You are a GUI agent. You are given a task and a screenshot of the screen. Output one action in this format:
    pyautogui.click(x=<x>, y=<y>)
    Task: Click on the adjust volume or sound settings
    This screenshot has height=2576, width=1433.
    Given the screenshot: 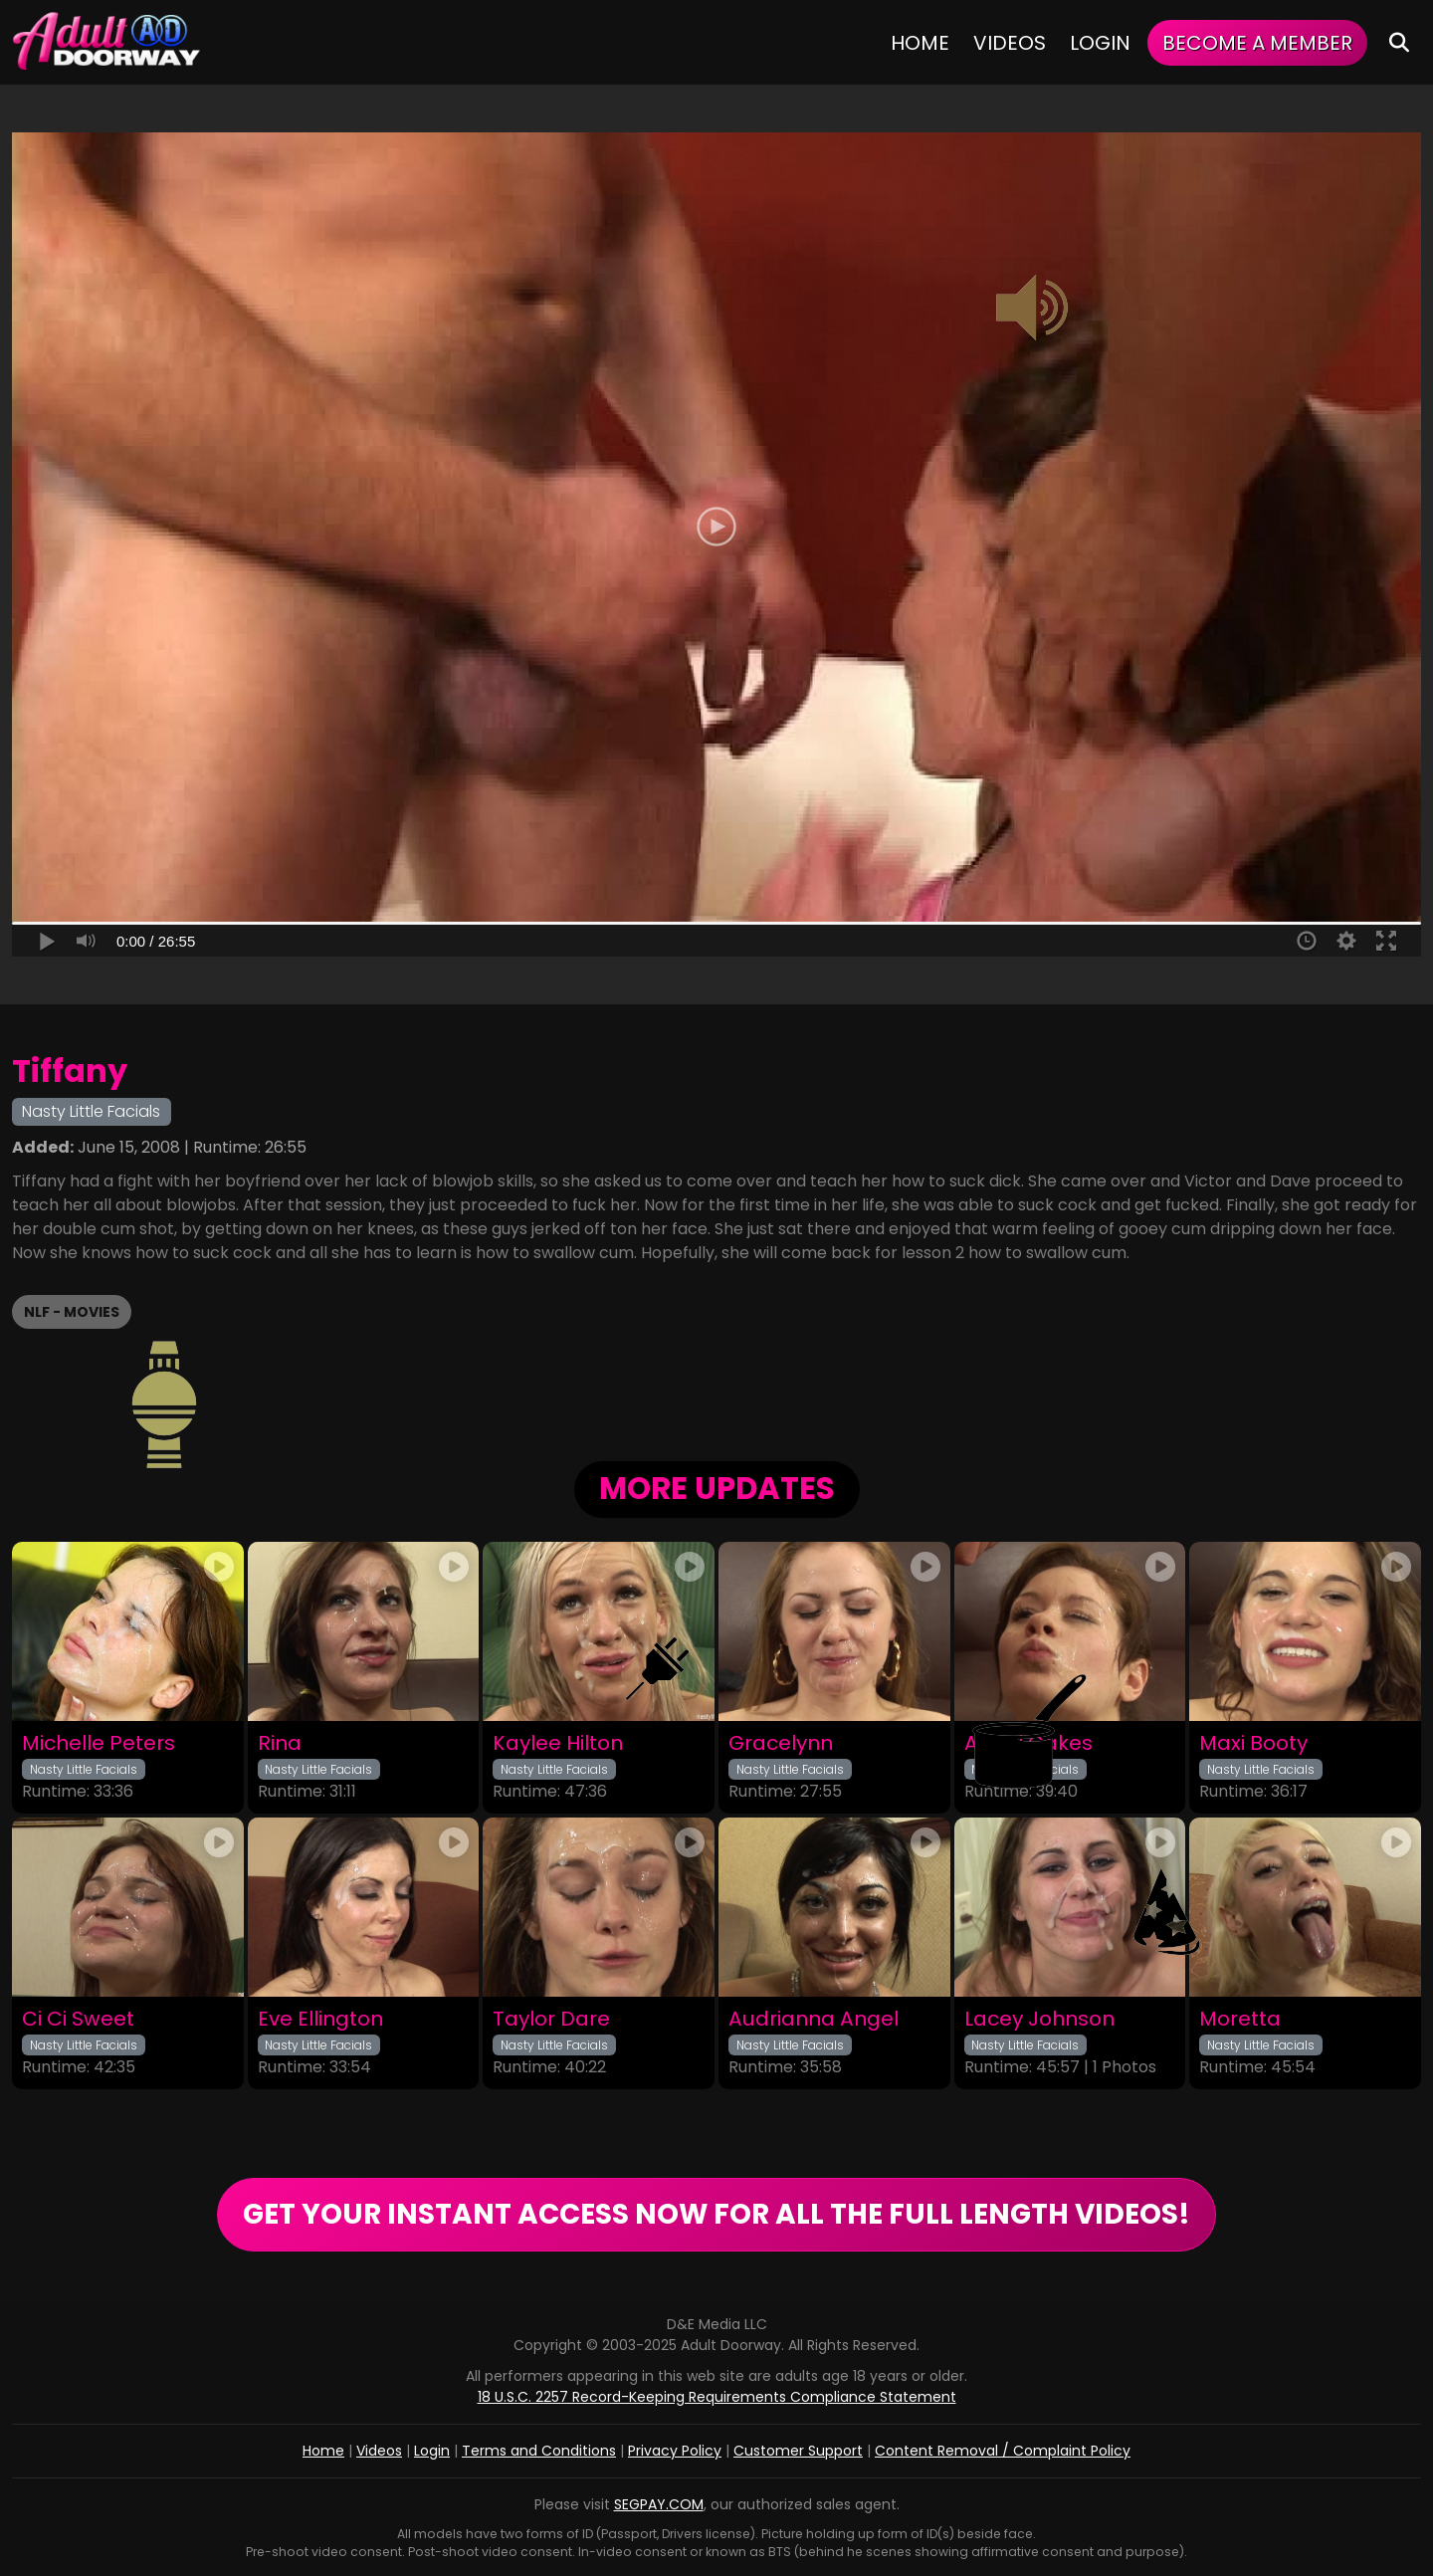 What is the action you would take?
    pyautogui.click(x=1032, y=308)
    